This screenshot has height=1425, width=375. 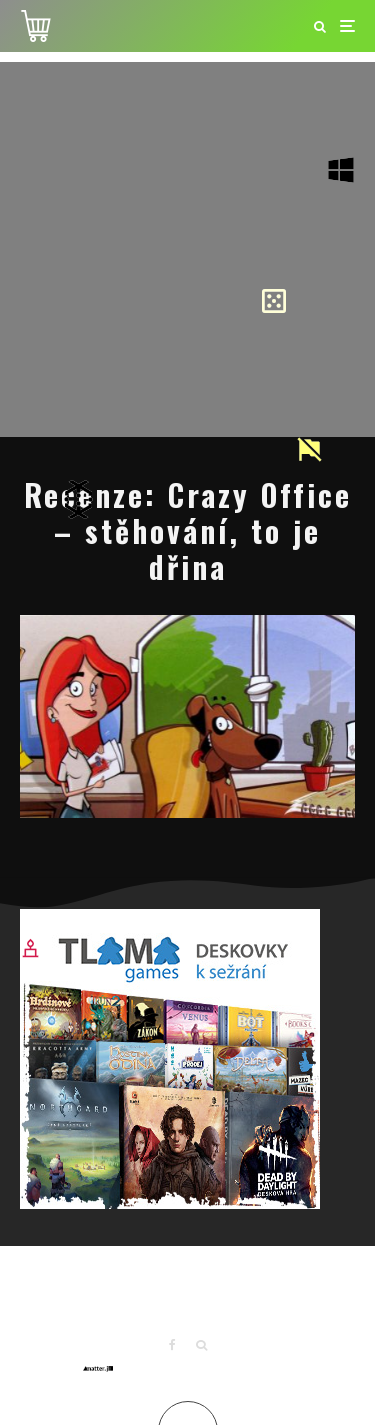 I want to click on open Windows application or settings, so click(x=341, y=170).